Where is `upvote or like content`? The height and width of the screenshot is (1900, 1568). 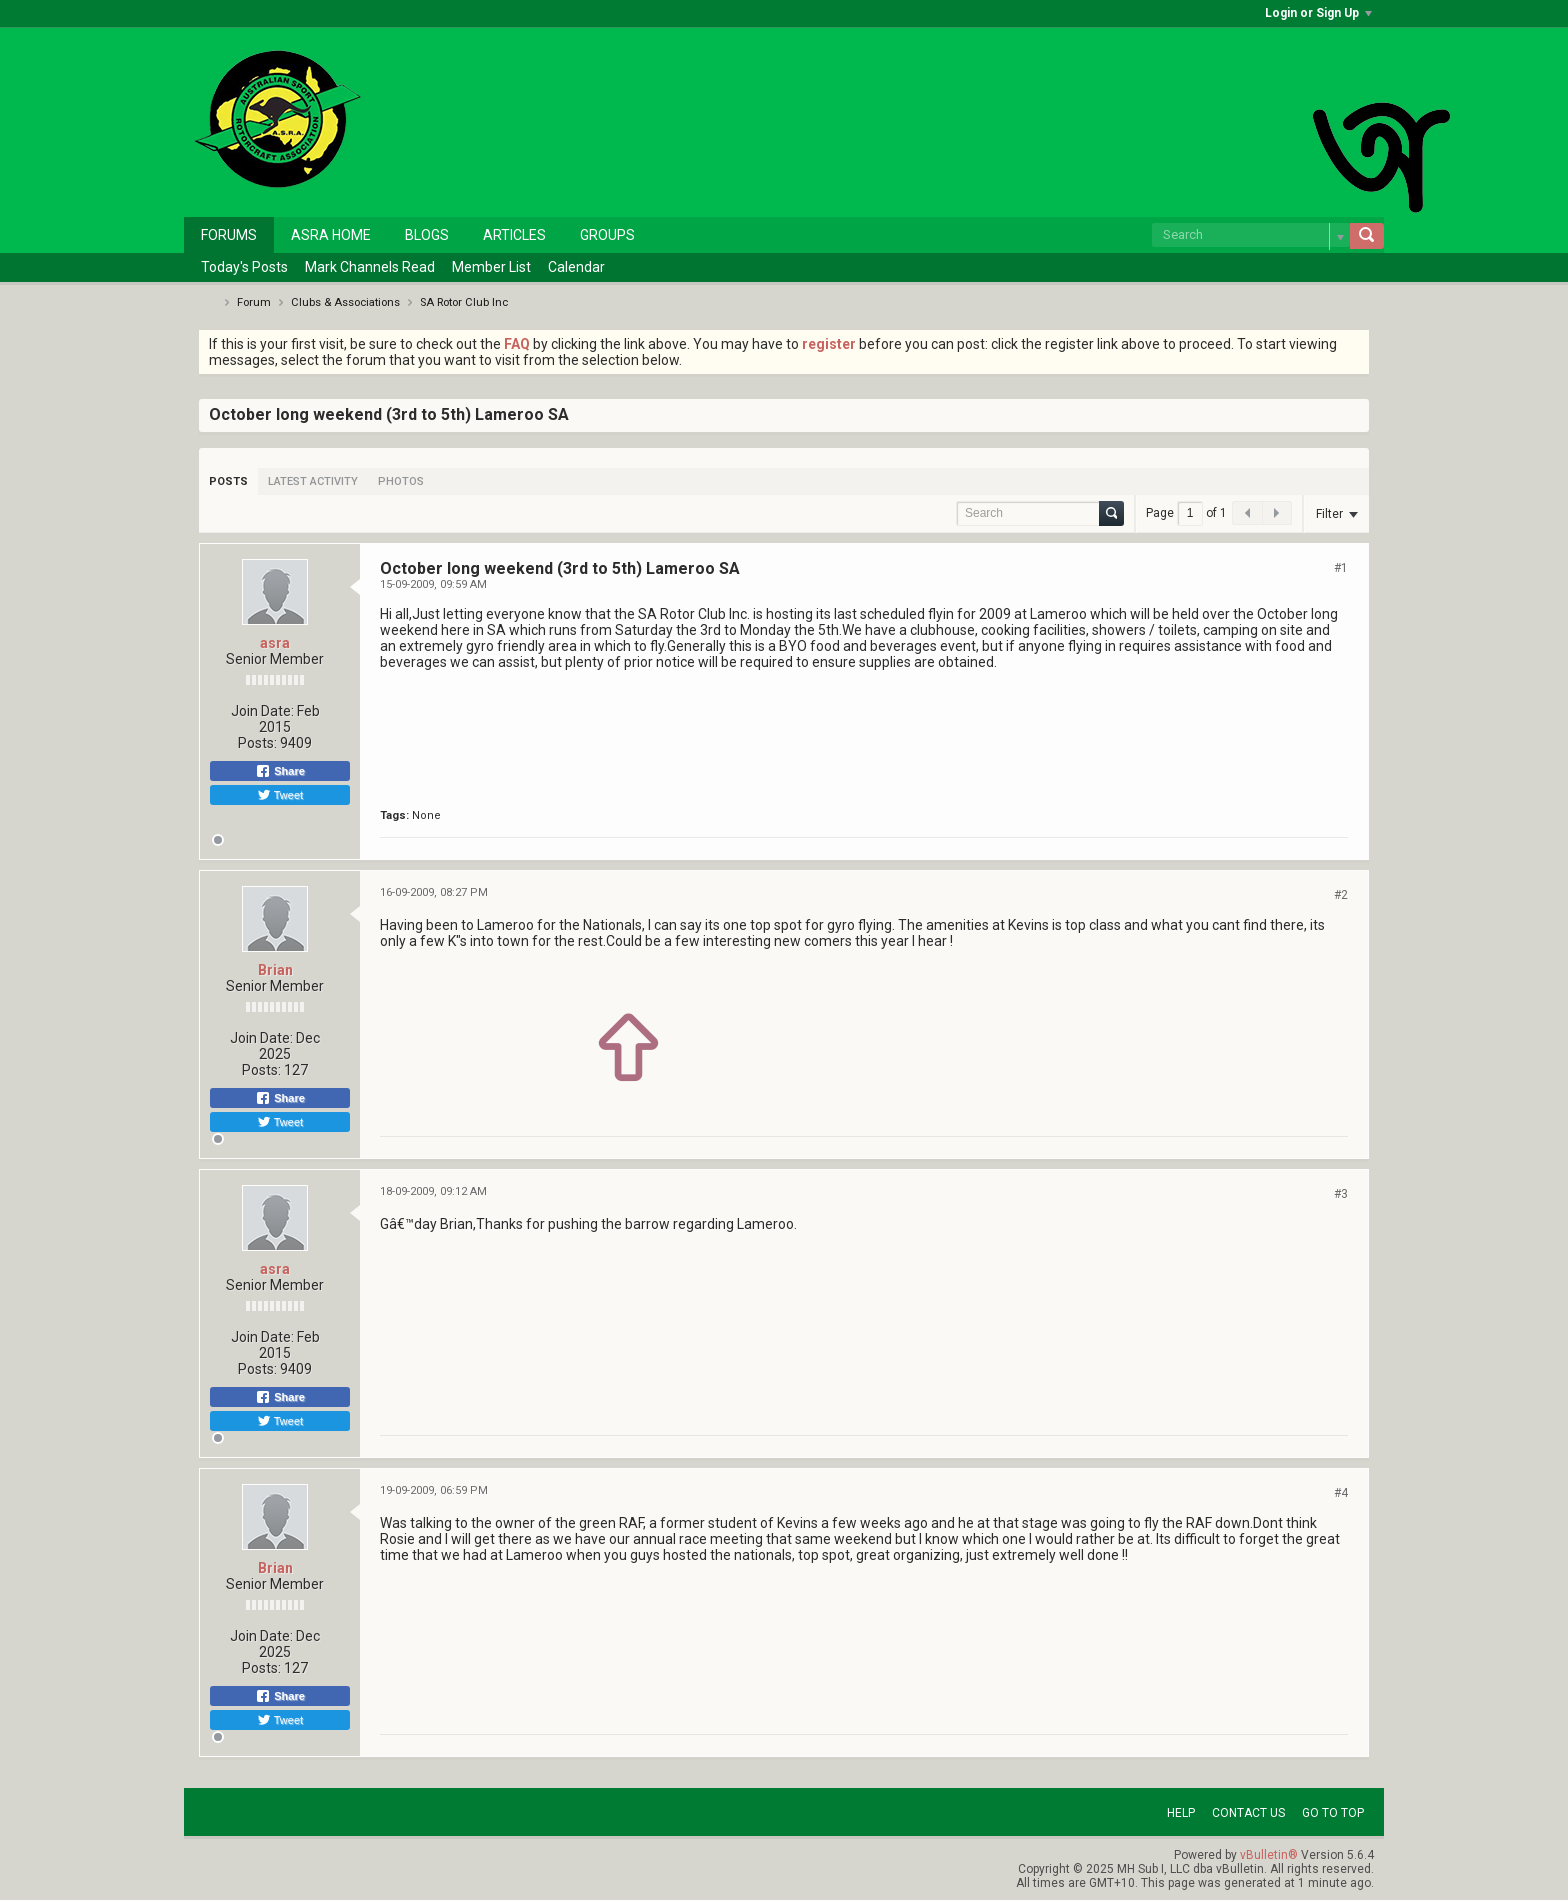 upvote or like content is located at coordinates (628, 1046).